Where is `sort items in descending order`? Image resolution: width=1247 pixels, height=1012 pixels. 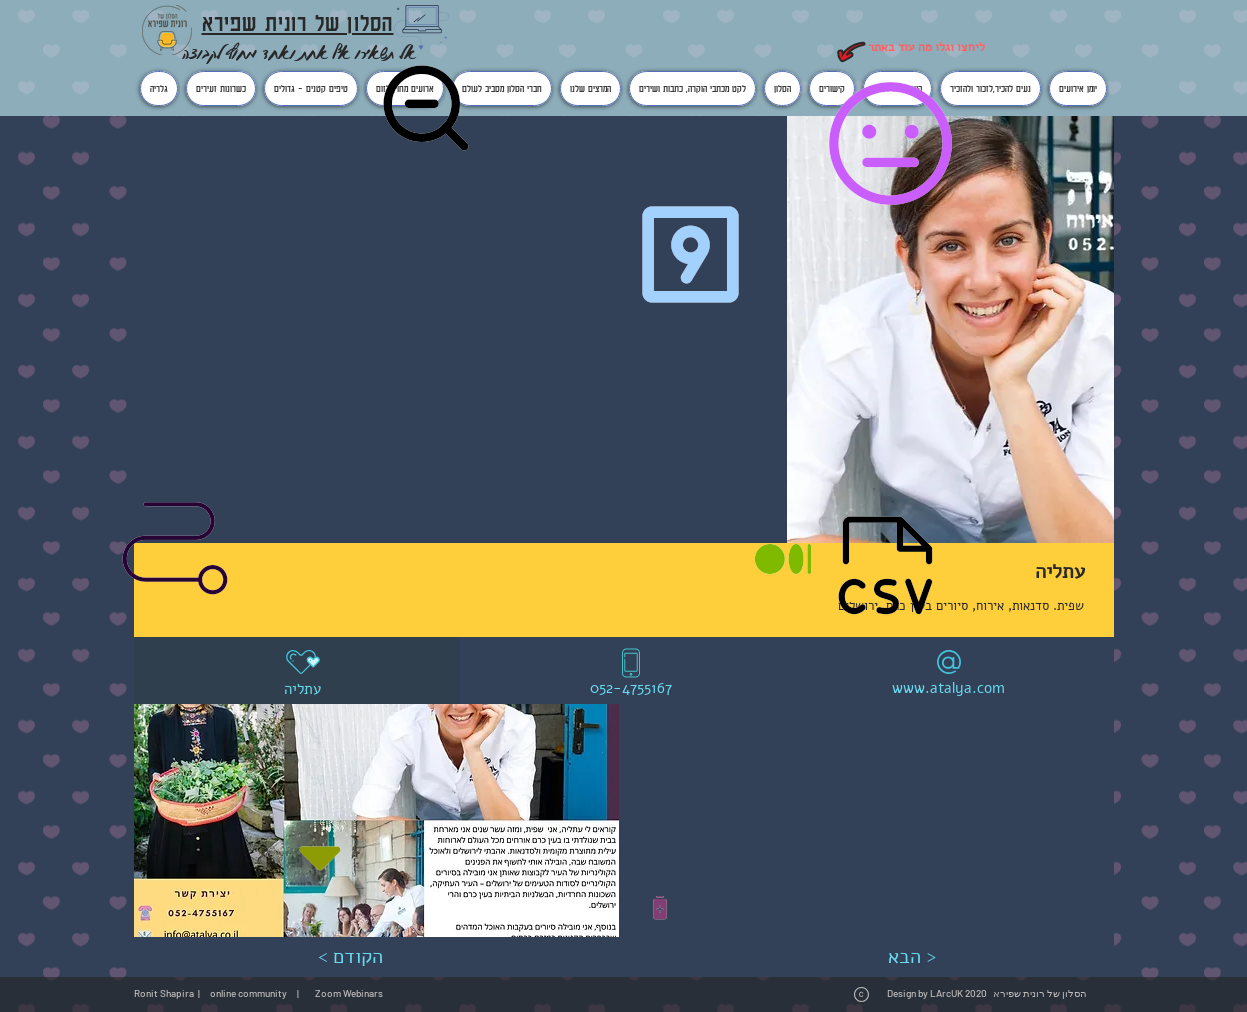
sort items in descending order is located at coordinates (320, 843).